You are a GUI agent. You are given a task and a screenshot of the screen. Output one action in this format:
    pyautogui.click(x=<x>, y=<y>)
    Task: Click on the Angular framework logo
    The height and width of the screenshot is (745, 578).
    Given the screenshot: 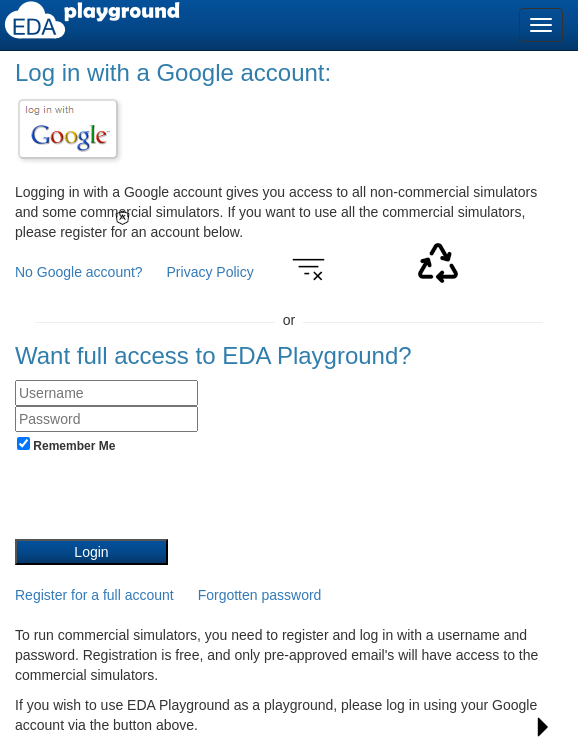 What is the action you would take?
    pyautogui.click(x=122, y=217)
    